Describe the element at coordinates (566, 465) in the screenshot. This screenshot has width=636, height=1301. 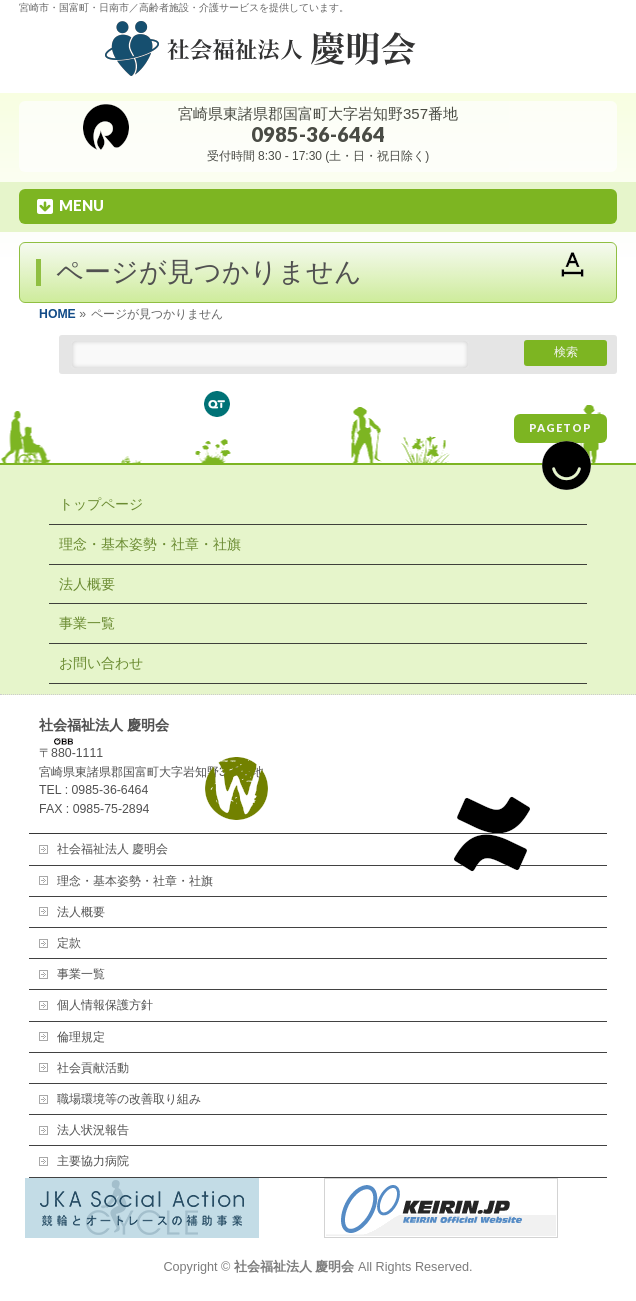
I see `visit ello social network` at that location.